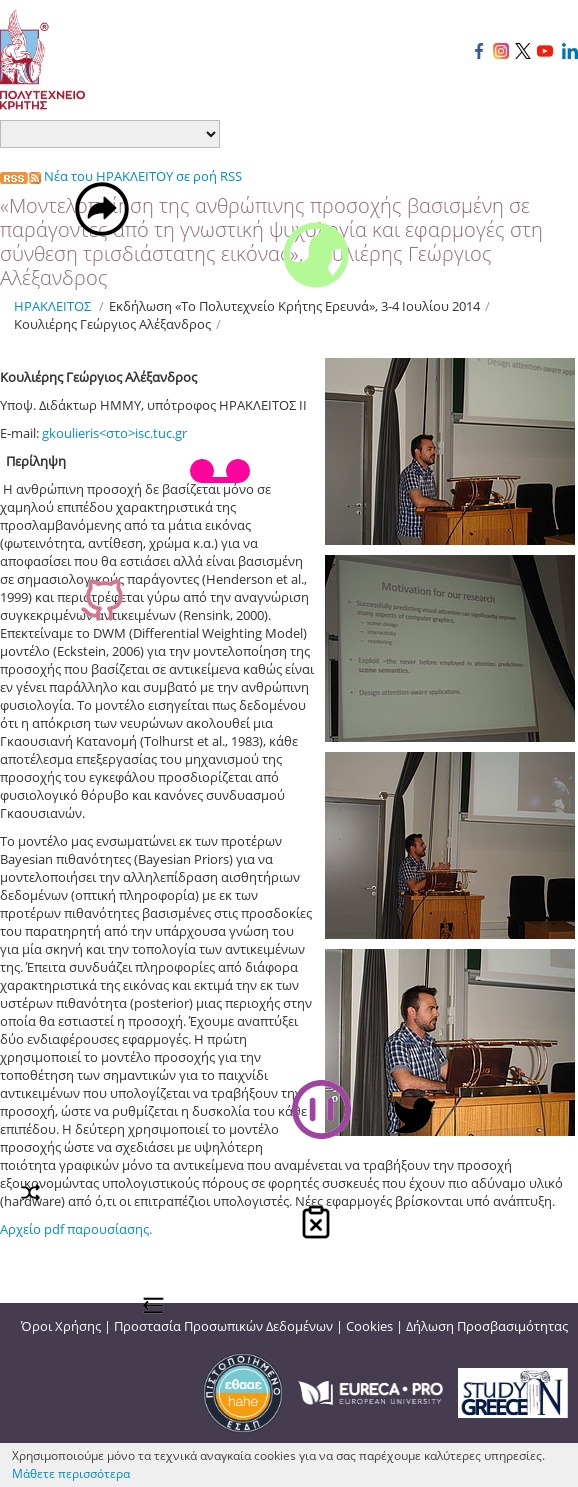 This screenshot has width=578, height=1487. Describe the element at coordinates (102, 600) in the screenshot. I see `view project on github` at that location.